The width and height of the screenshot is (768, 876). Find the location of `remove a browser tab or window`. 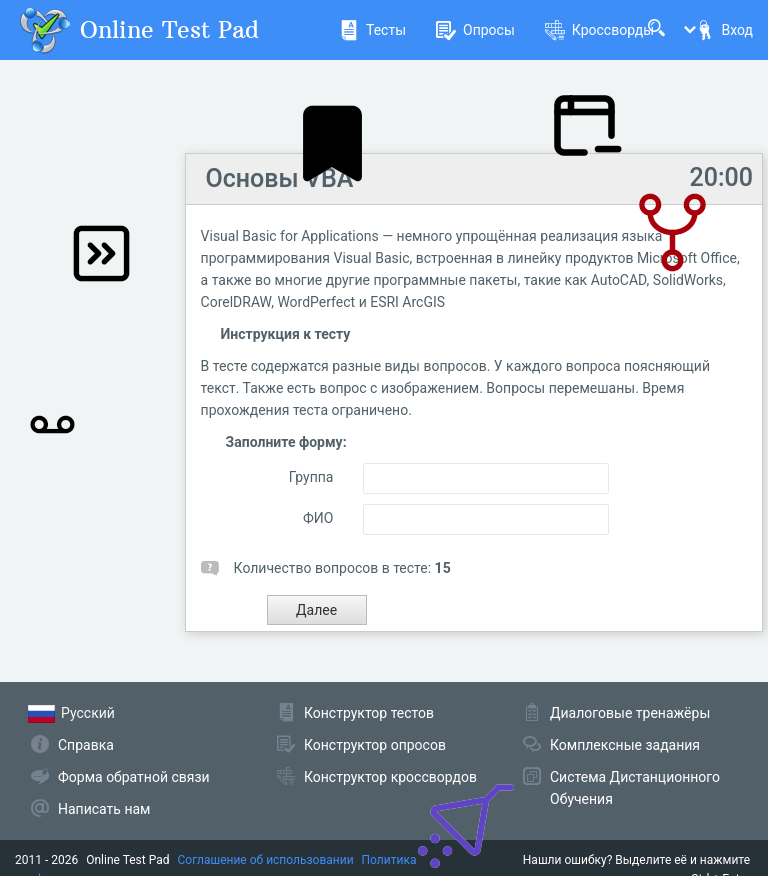

remove a browser tab or window is located at coordinates (584, 125).